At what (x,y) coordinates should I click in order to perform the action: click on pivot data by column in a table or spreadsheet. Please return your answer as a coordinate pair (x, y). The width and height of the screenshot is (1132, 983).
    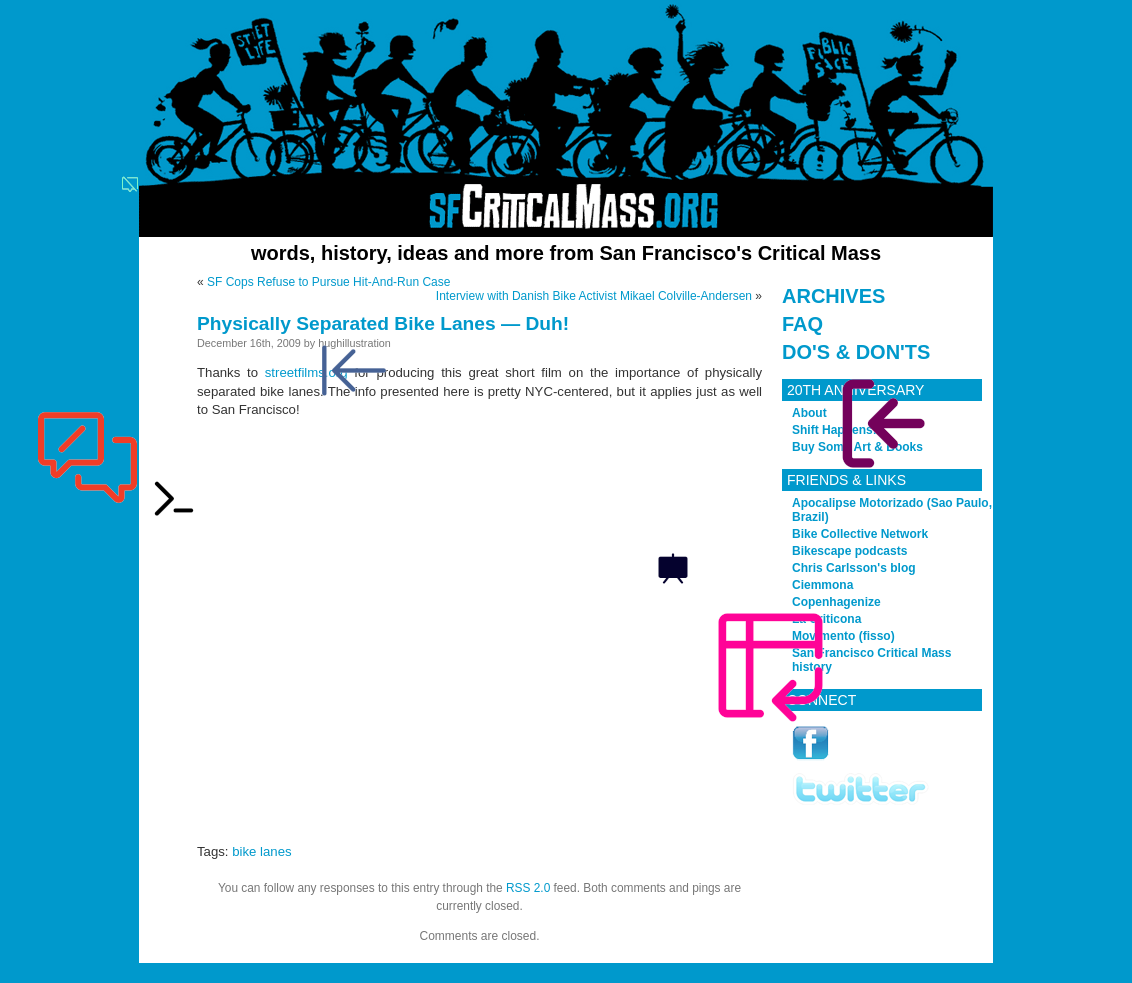
    Looking at the image, I should click on (770, 665).